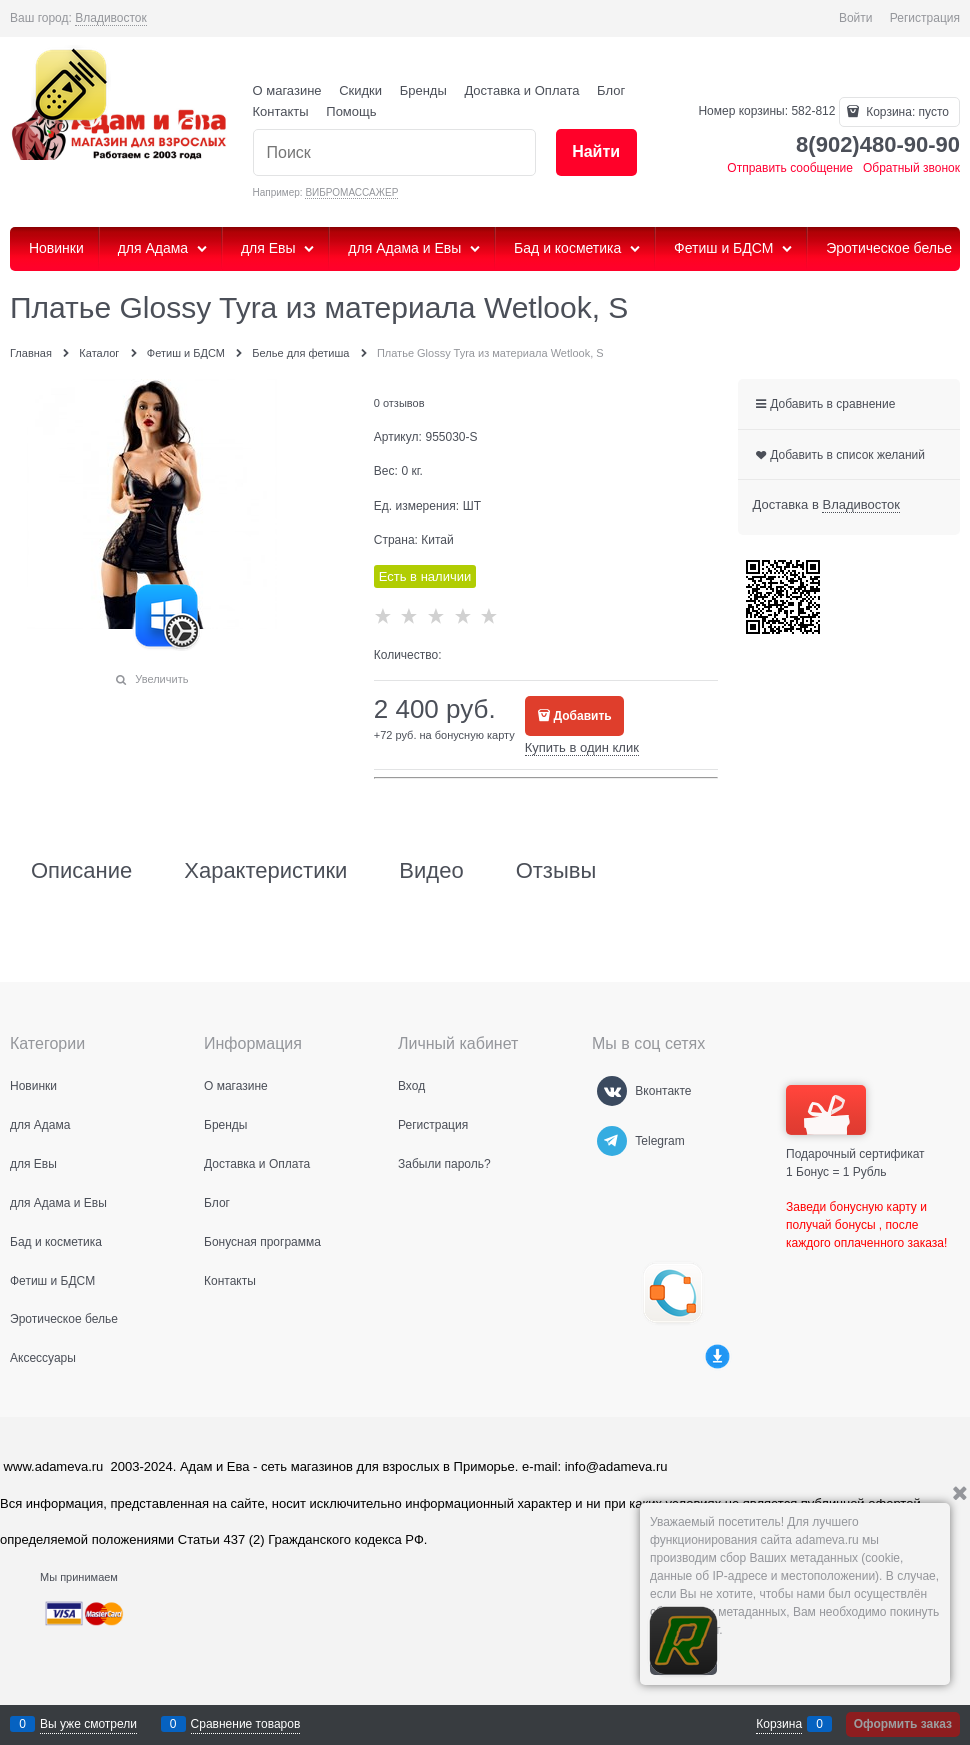  Describe the element at coordinates (166, 615) in the screenshot. I see `open wine configuration settings` at that location.